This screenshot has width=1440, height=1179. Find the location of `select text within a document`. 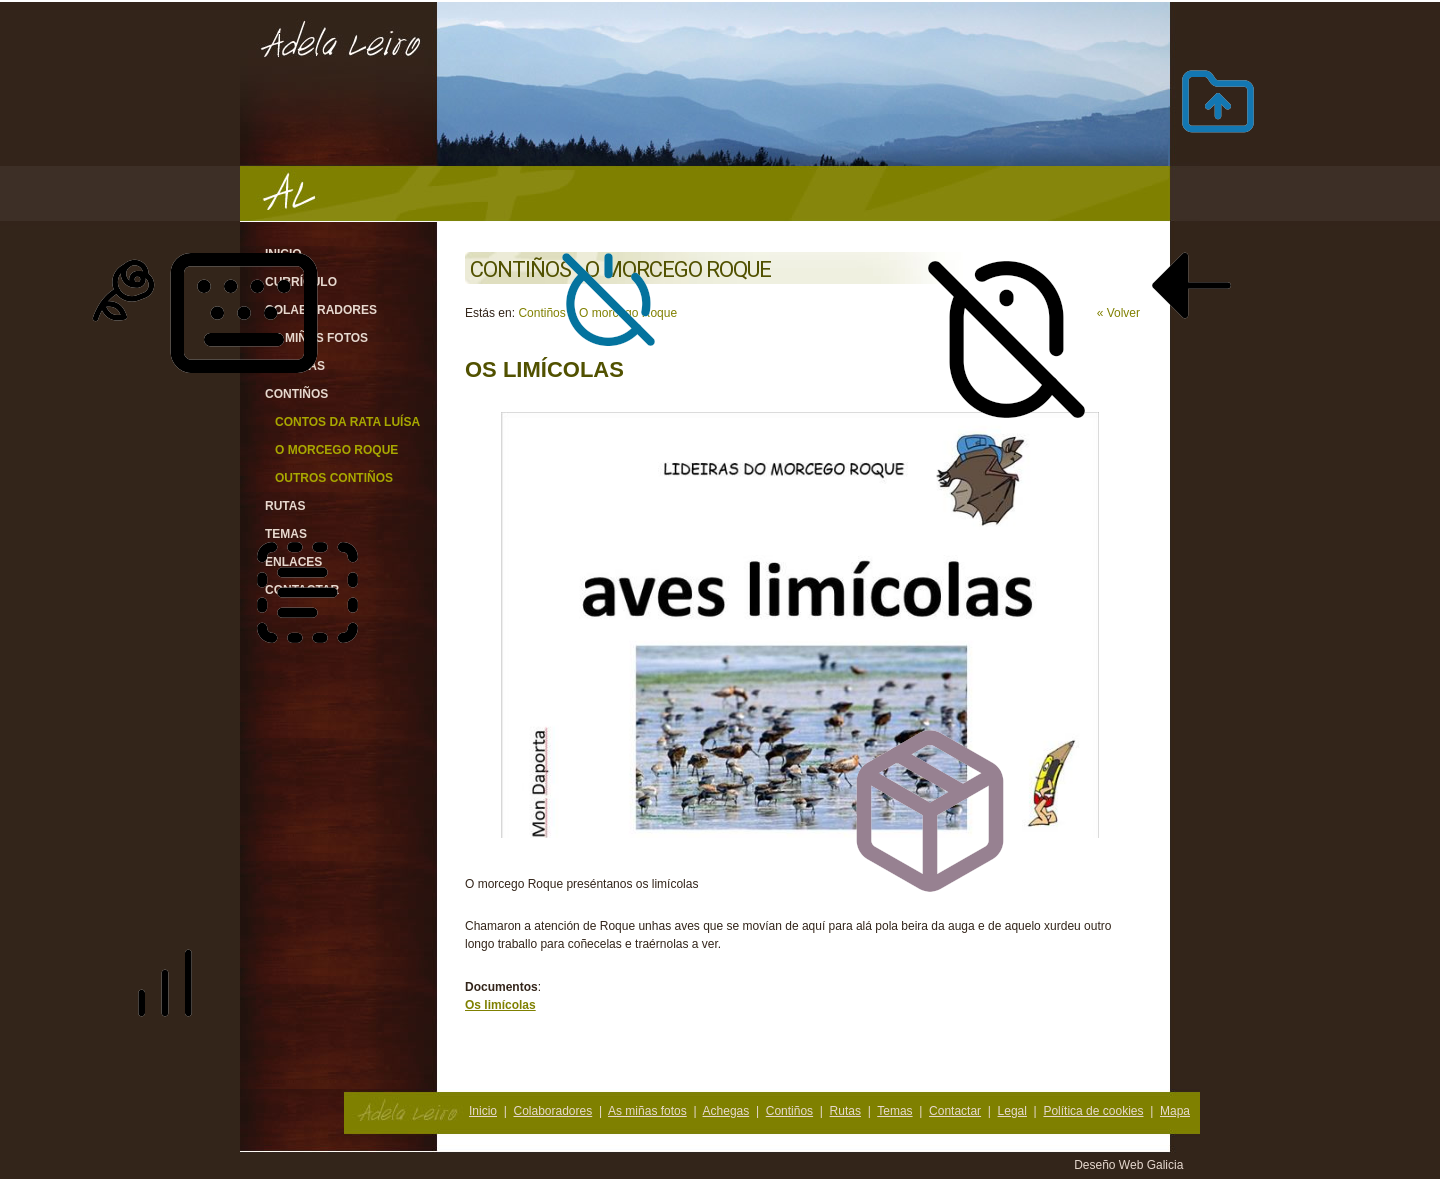

select text within a document is located at coordinates (307, 592).